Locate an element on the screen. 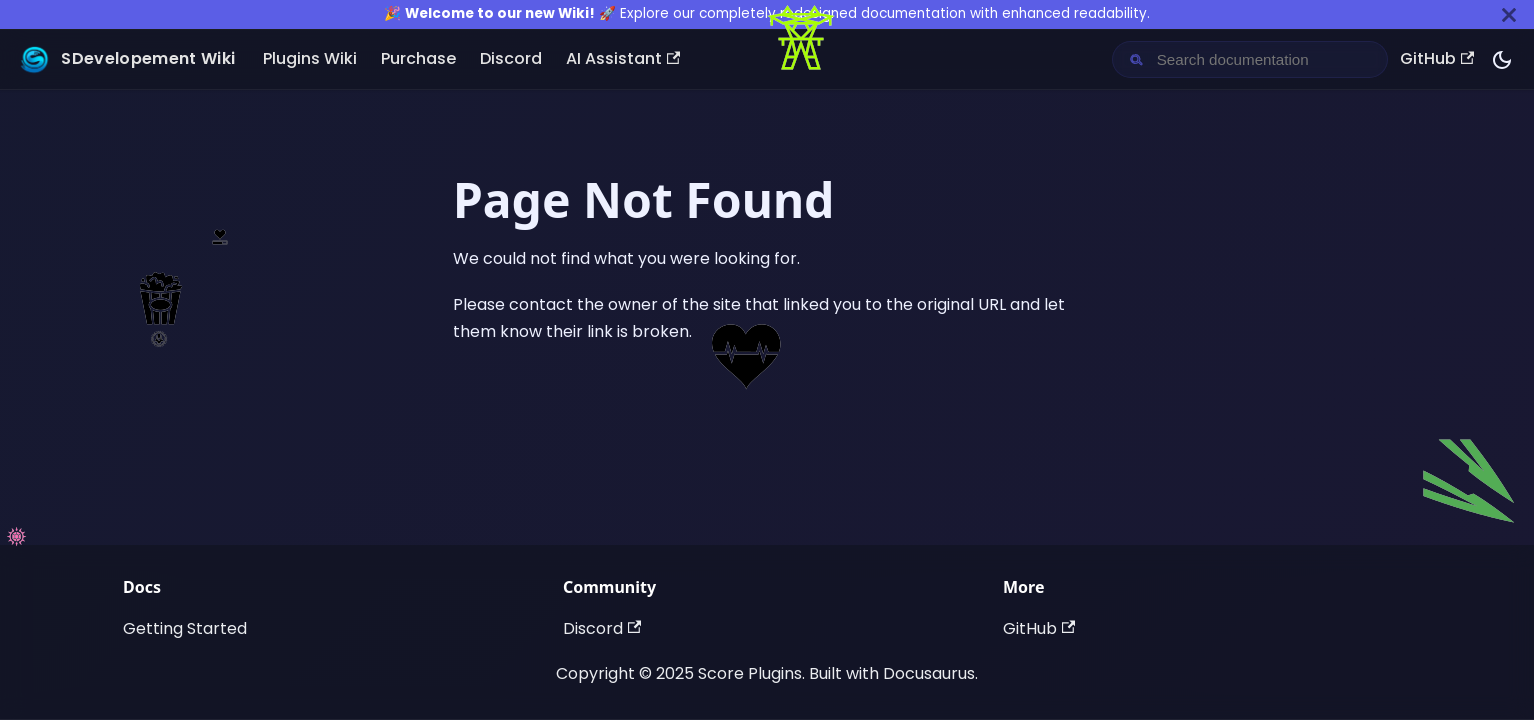 This screenshot has height=720, width=1534. perform a precision attack or critical strike is located at coordinates (1469, 485).